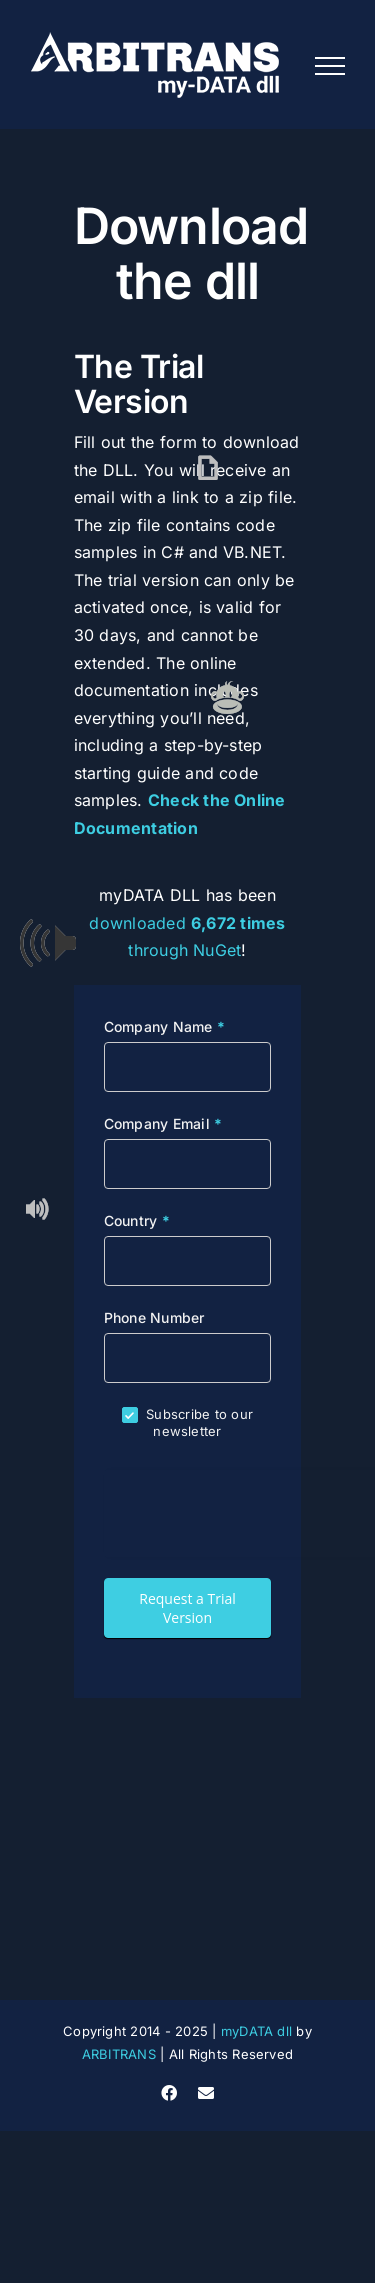 The width and height of the screenshot is (375, 2283). What do you see at coordinates (38, 1209) in the screenshot?
I see `indicates volume is set to high` at bounding box center [38, 1209].